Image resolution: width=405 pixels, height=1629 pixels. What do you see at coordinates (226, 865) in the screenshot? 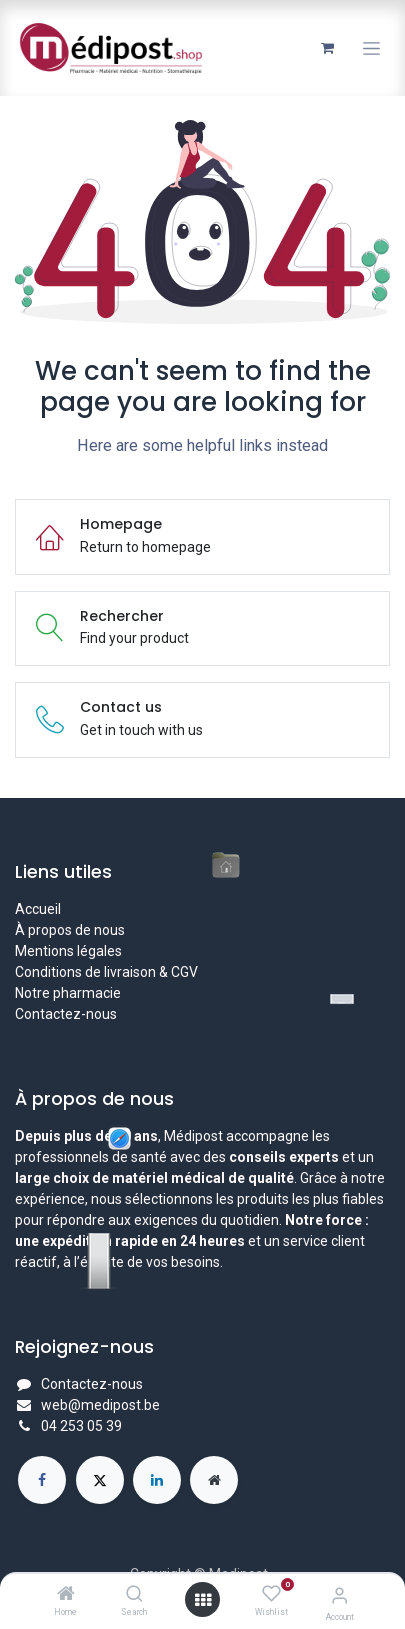
I see `access your home folder` at bounding box center [226, 865].